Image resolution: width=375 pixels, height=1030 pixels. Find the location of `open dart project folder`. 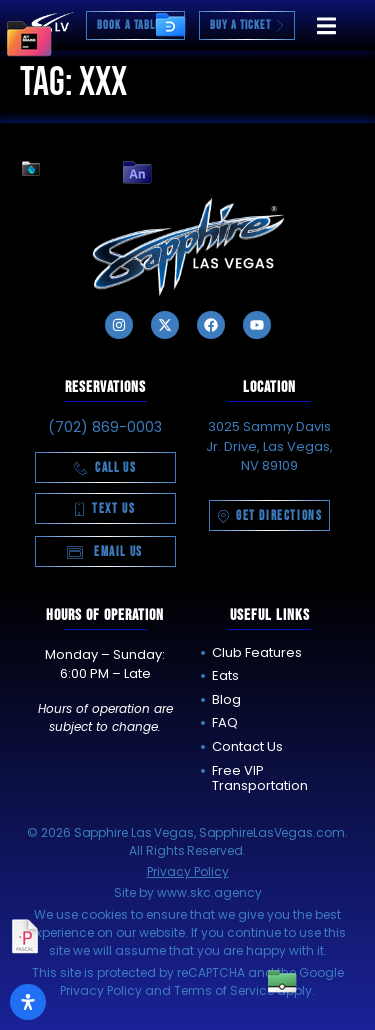

open dart project folder is located at coordinates (31, 169).